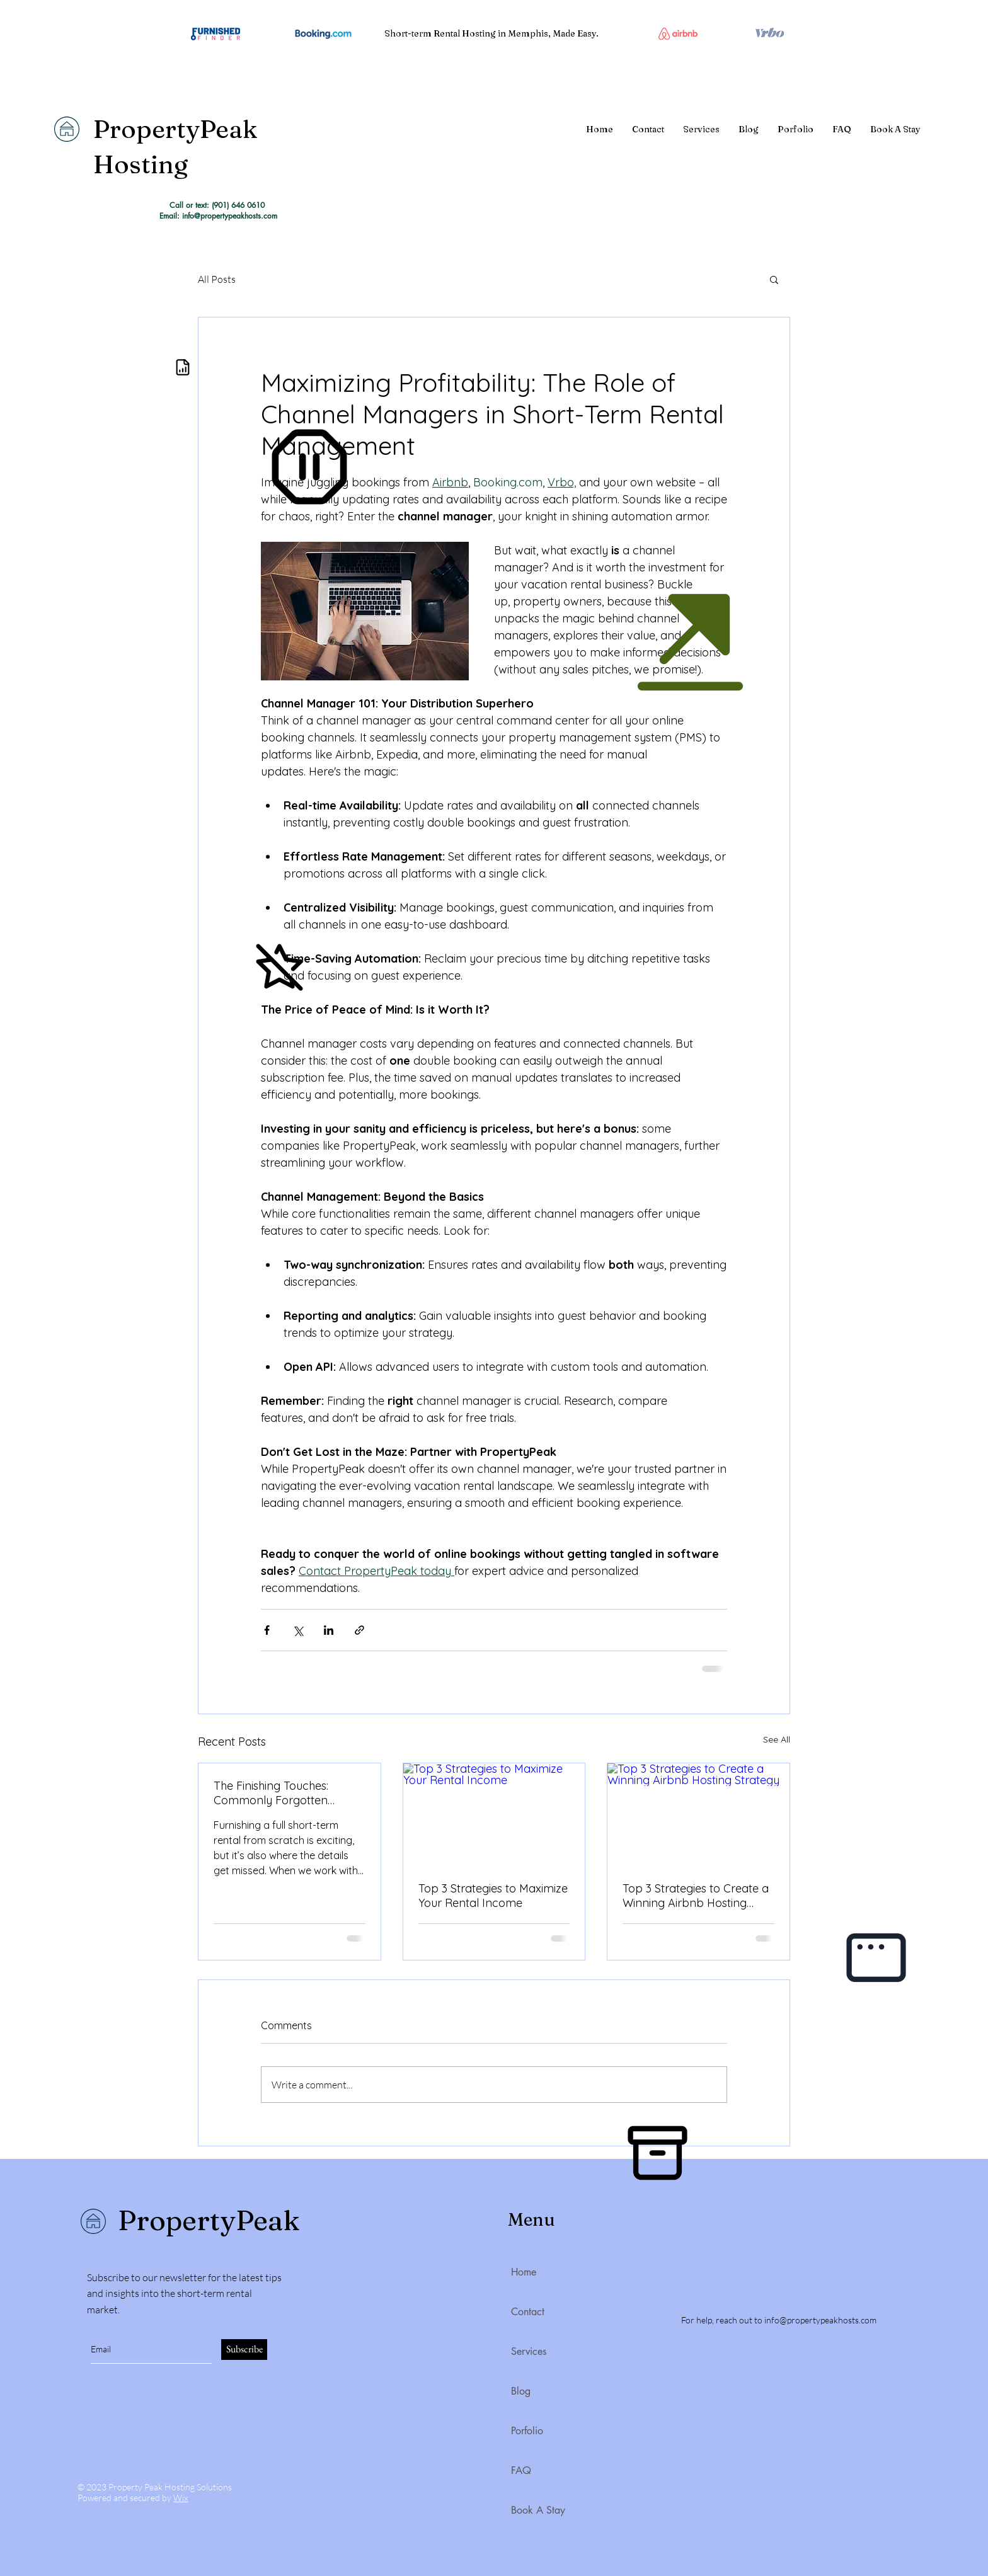  What do you see at coordinates (279, 967) in the screenshot?
I see `remove from favorites` at bounding box center [279, 967].